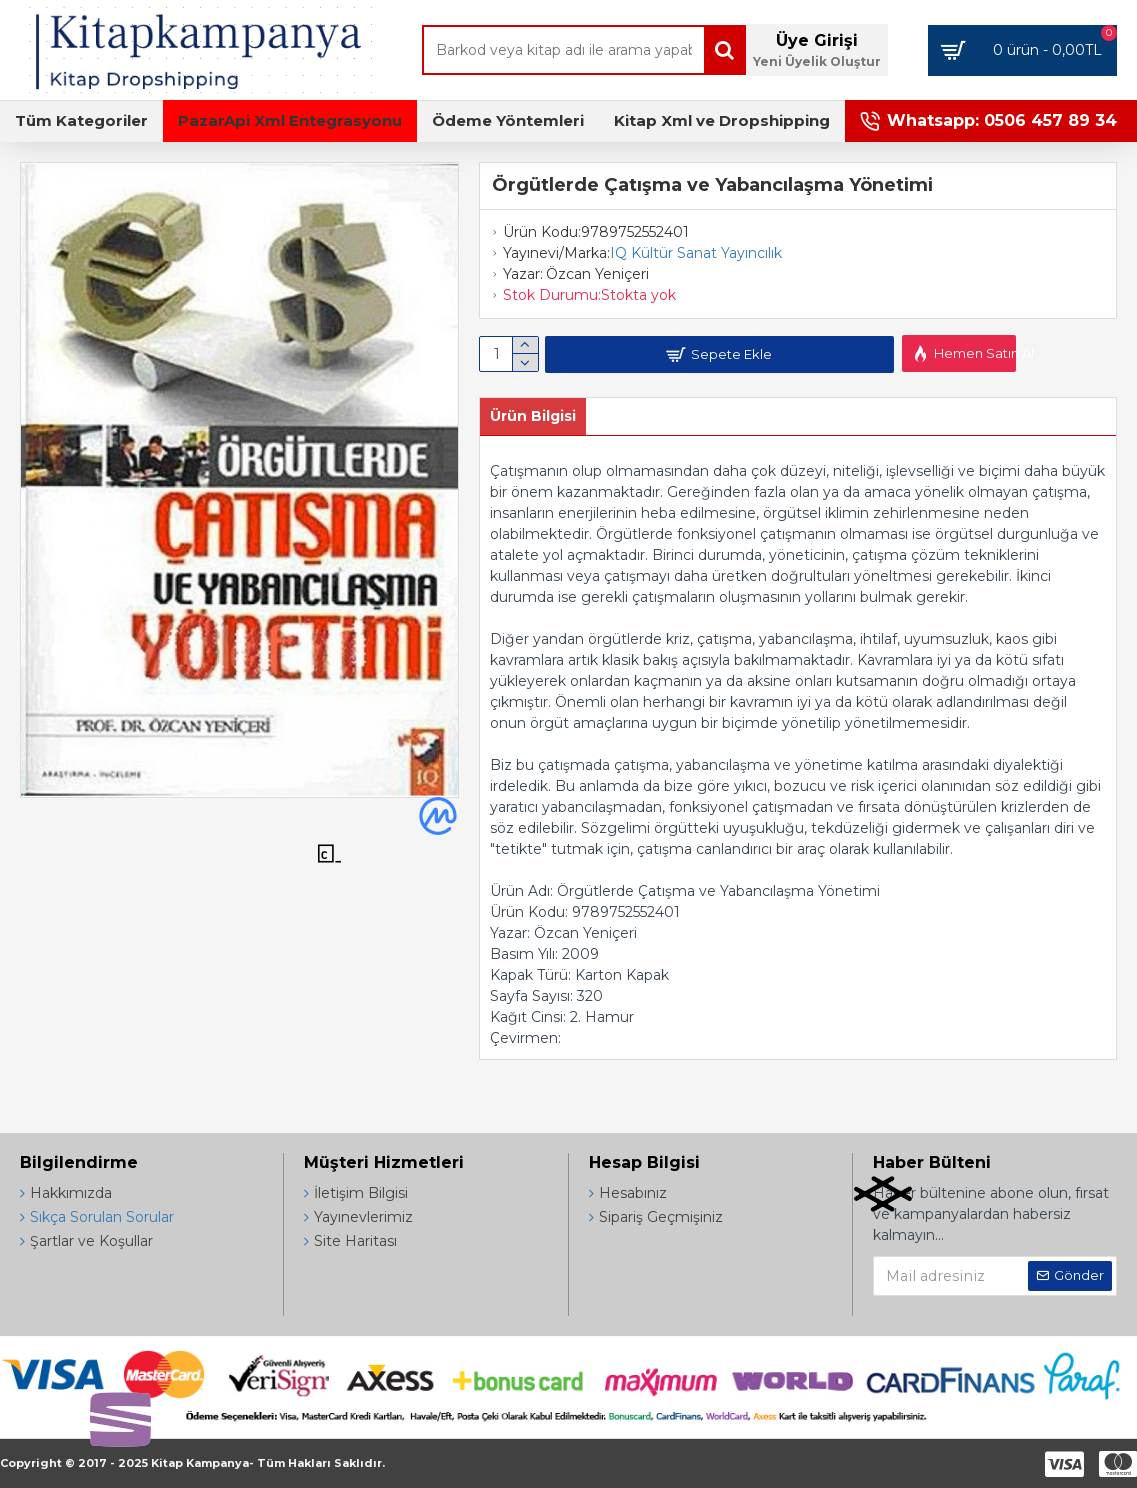 Image resolution: width=1137 pixels, height=1488 pixels. What do you see at coordinates (438, 816) in the screenshot?
I see `open CoinMarketCap app` at bounding box center [438, 816].